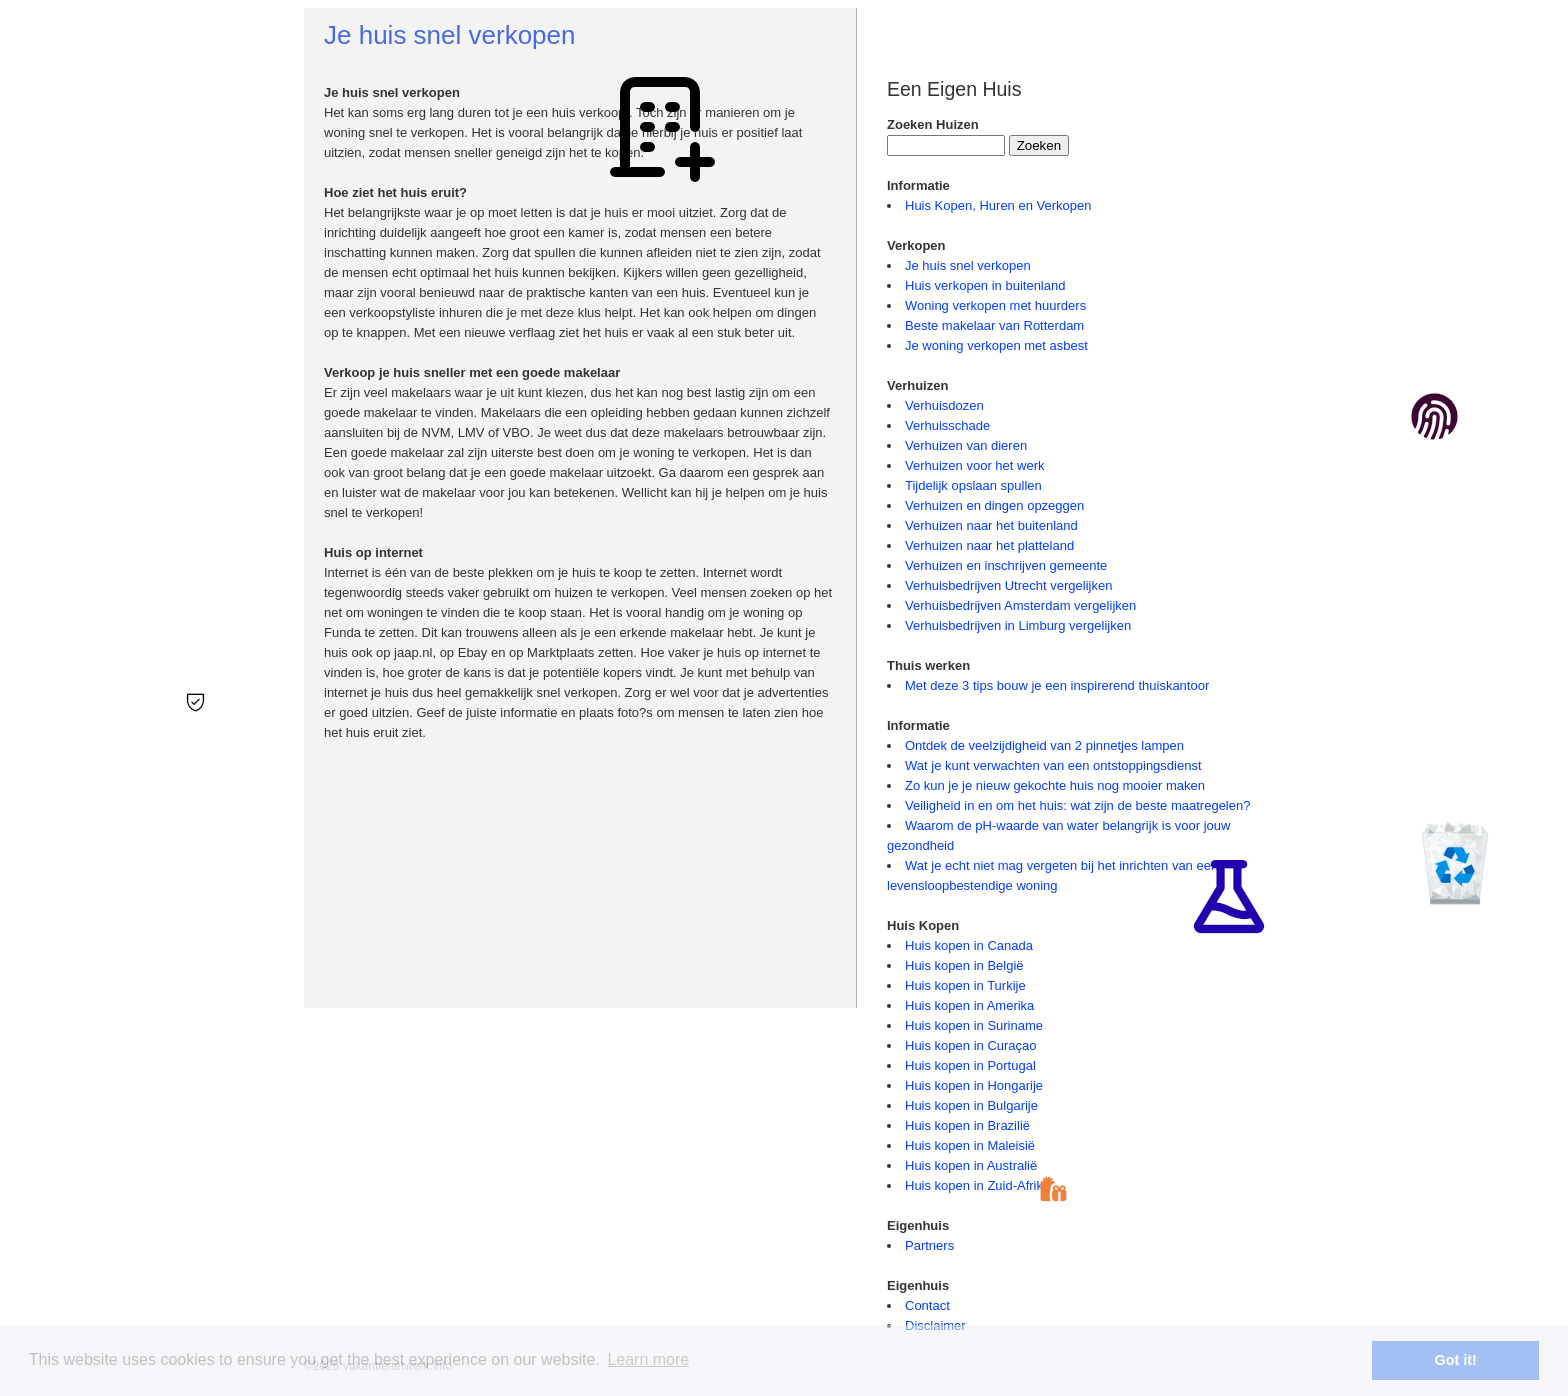 The width and height of the screenshot is (1568, 1396). Describe the element at coordinates (1455, 865) in the screenshot. I see `open the recycle bin to view deleted files` at that location.